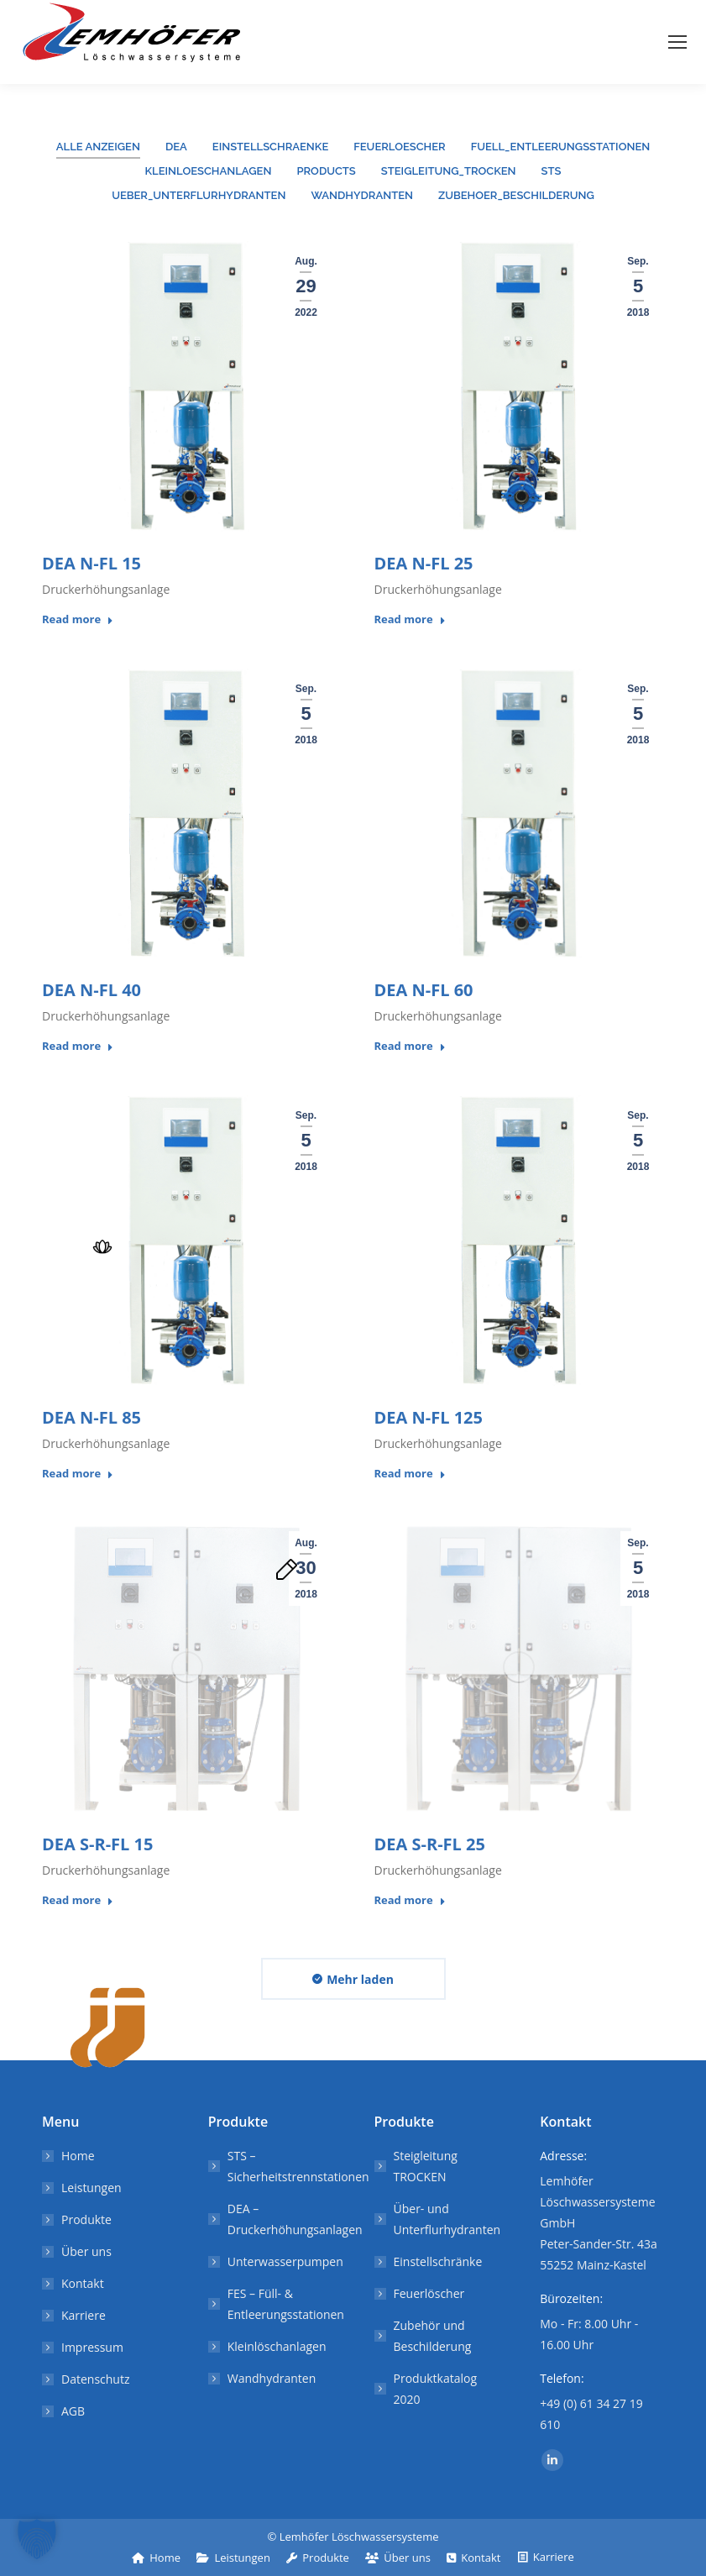 This screenshot has width=706, height=2576. Describe the element at coordinates (102, 1247) in the screenshot. I see `open meditation or mindfulness feature` at that location.